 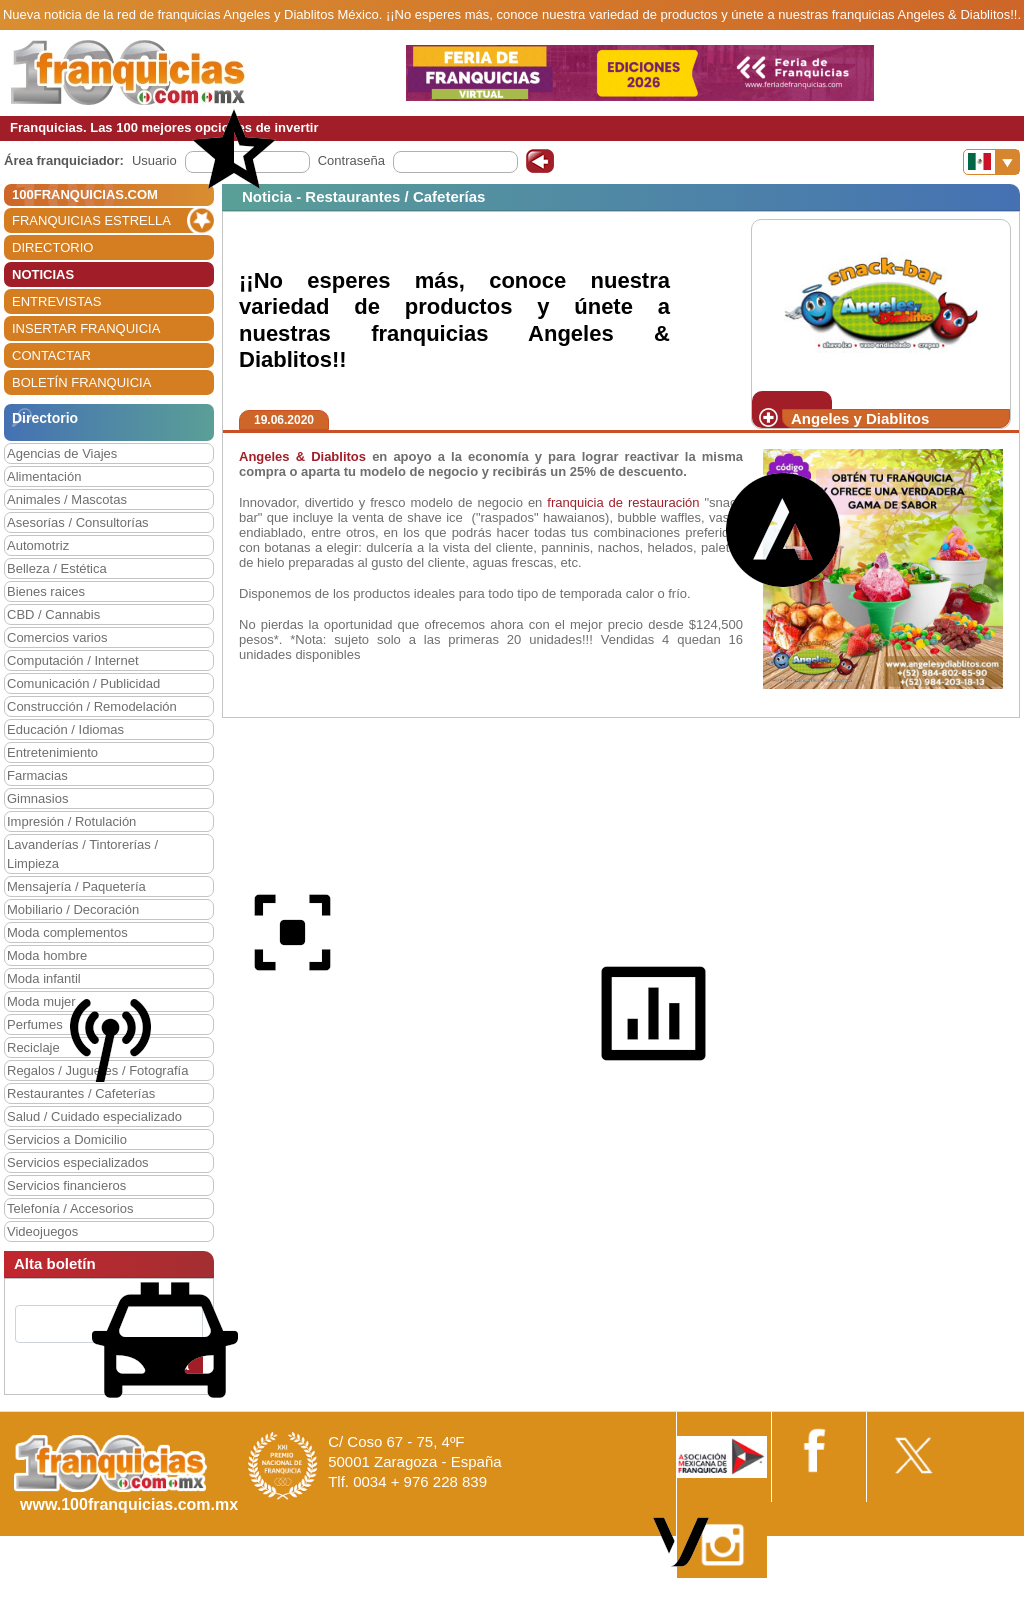 What do you see at coordinates (783, 530) in the screenshot?
I see `astra company logo` at bounding box center [783, 530].